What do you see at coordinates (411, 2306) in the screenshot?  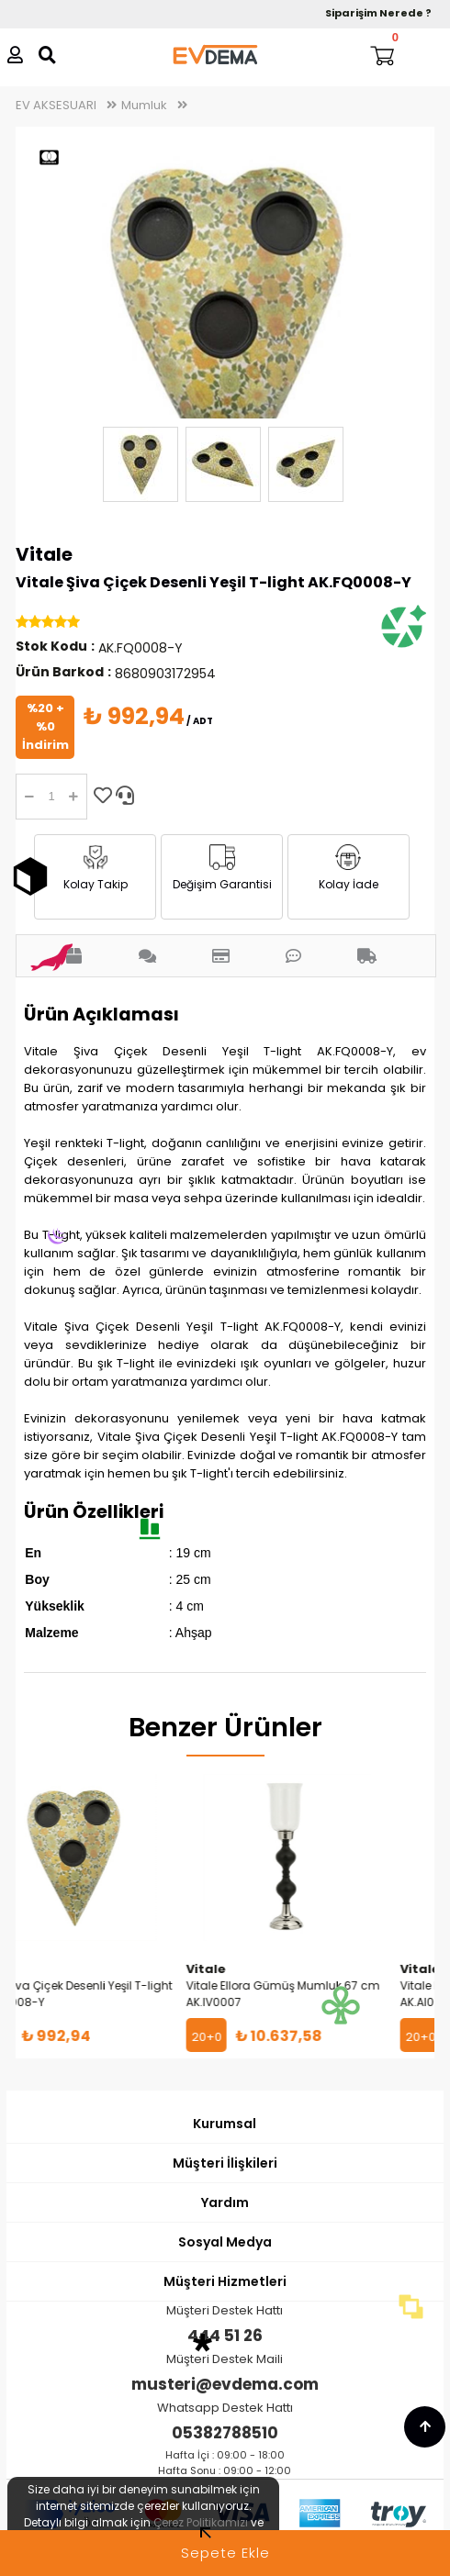 I see `bring selected layer to front` at bounding box center [411, 2306].